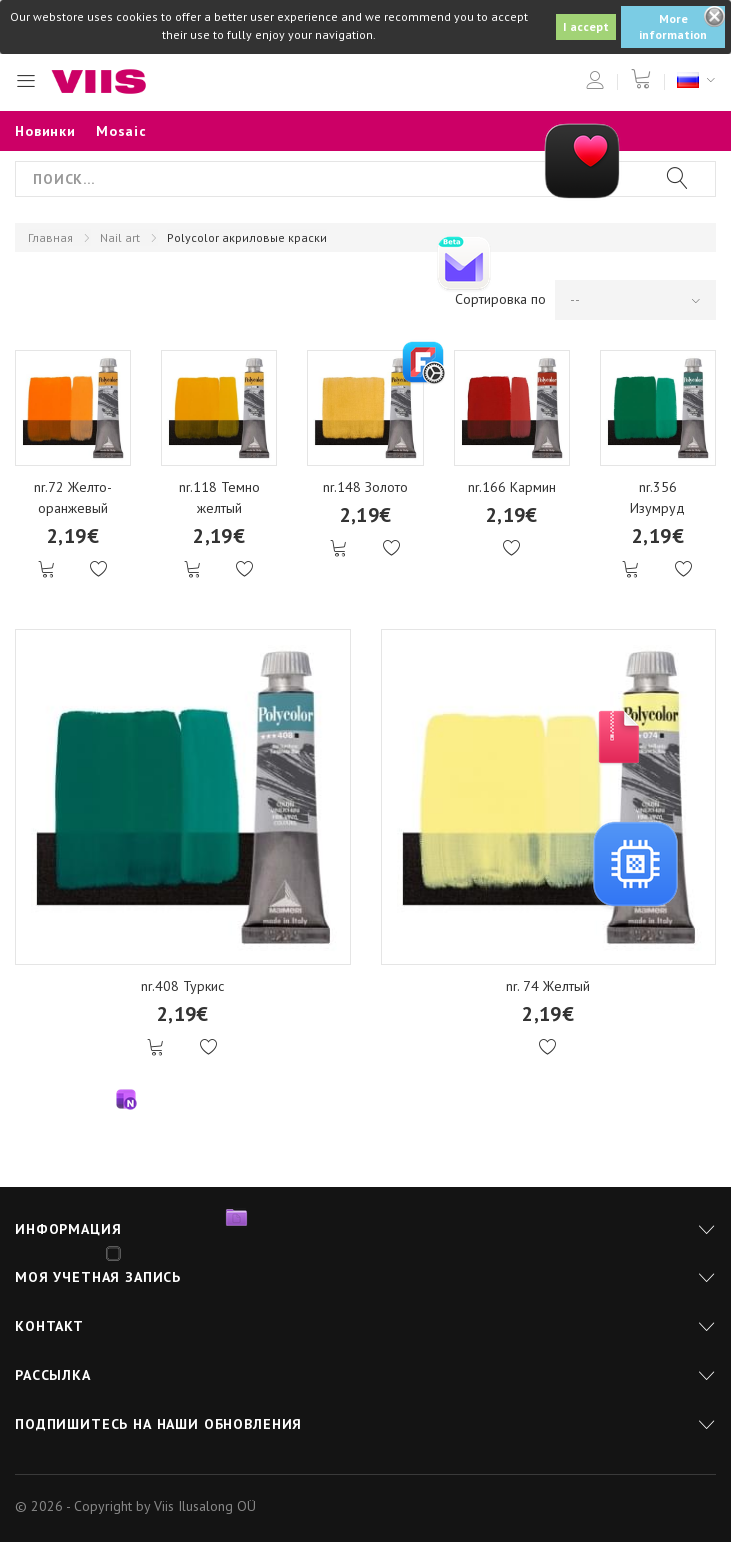 This screenshot has width=731, height=1542. What do you see at coordinates (635, 865) in the screenshot?
I see `access electronics or hardware settings` at bounding box center [635, 865].